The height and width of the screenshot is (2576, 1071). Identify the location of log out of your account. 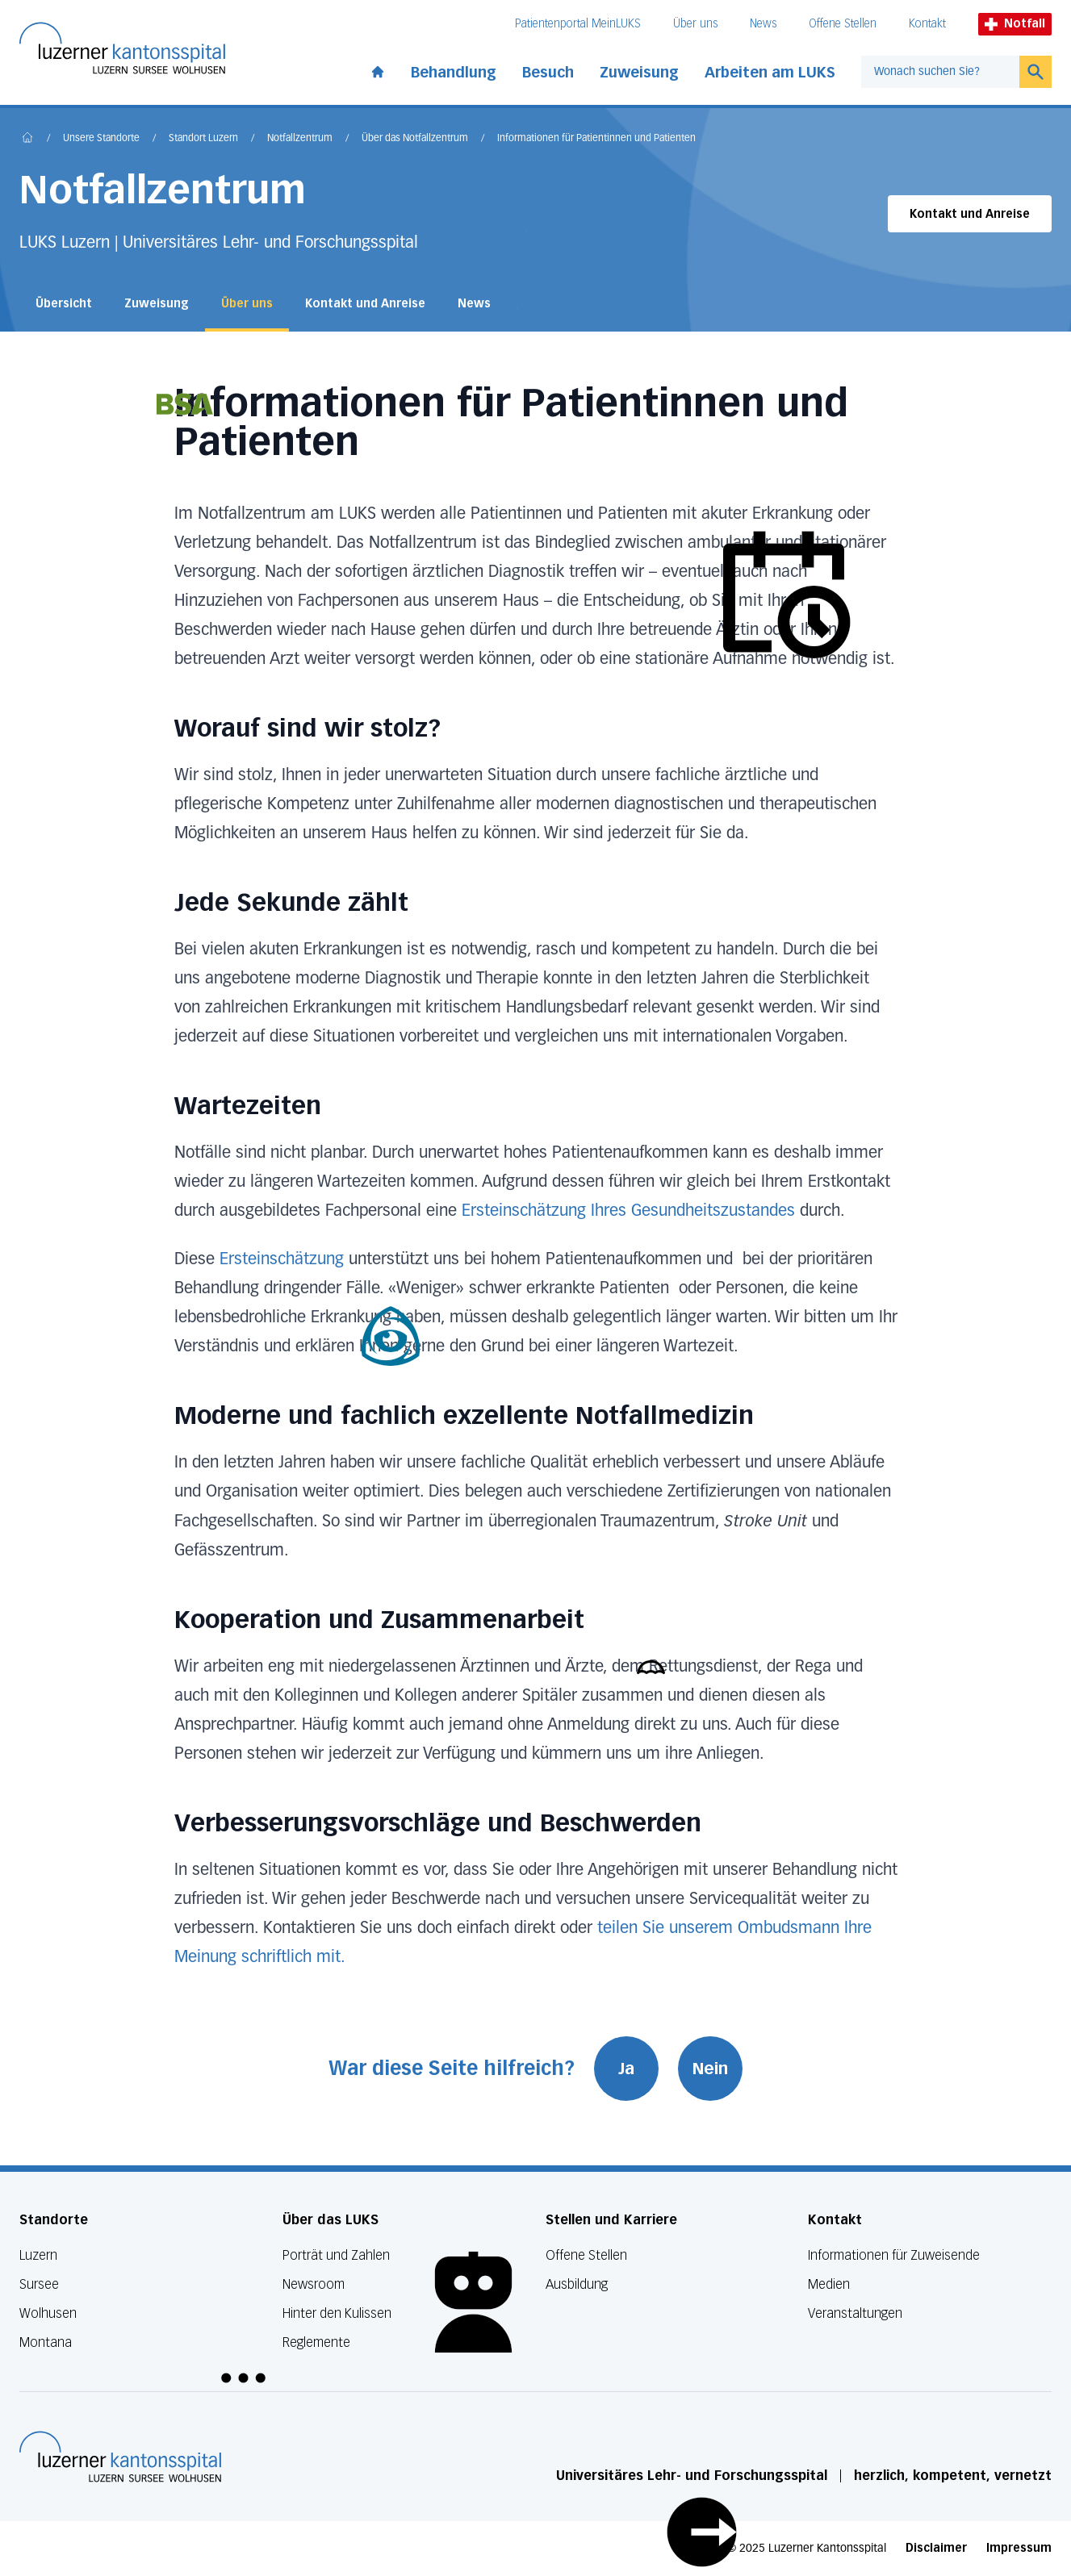
(701, 2532).